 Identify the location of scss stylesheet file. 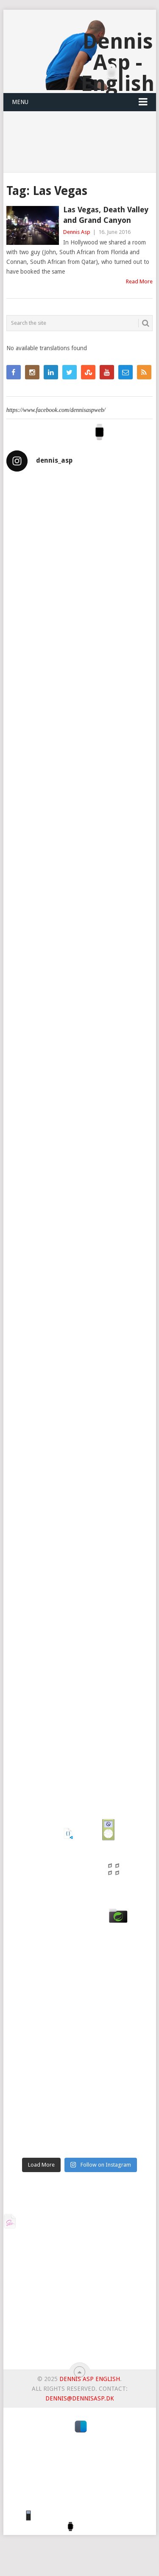
(10, 2221).